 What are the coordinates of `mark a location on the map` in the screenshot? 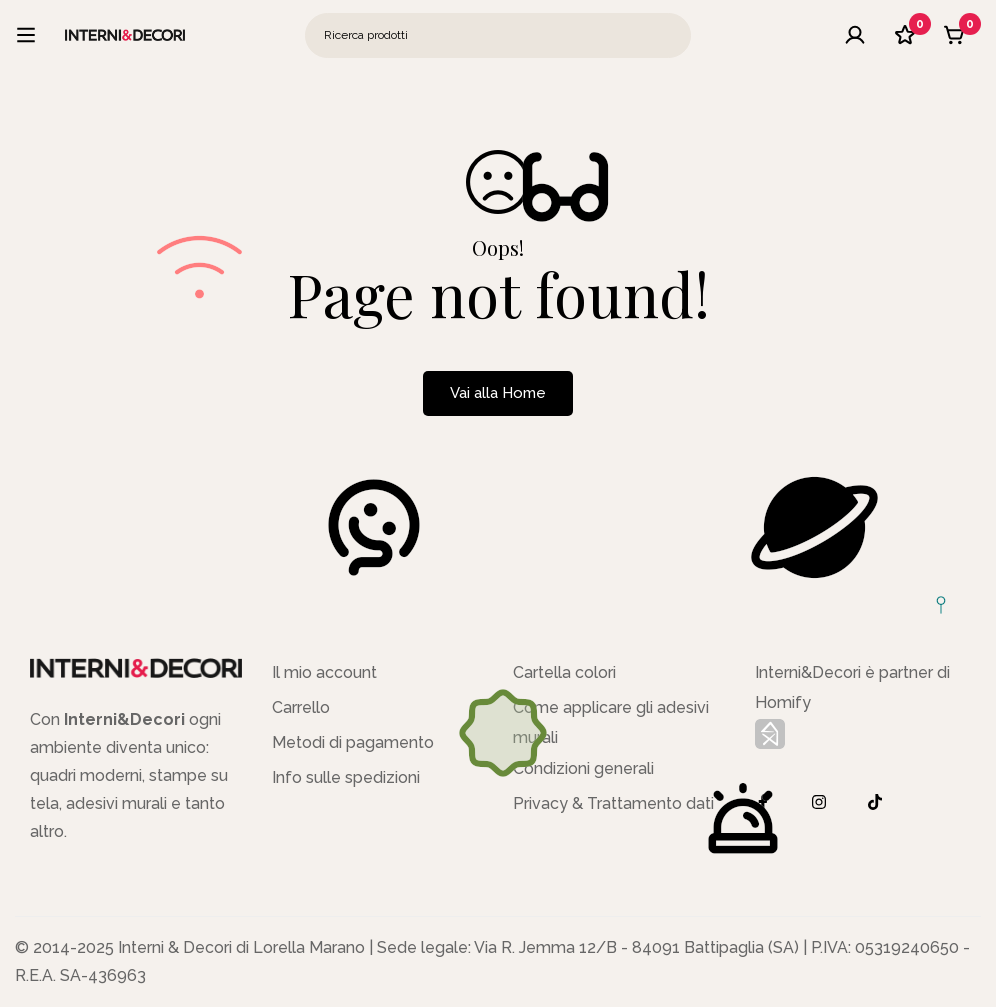 It's located at (941, 605).